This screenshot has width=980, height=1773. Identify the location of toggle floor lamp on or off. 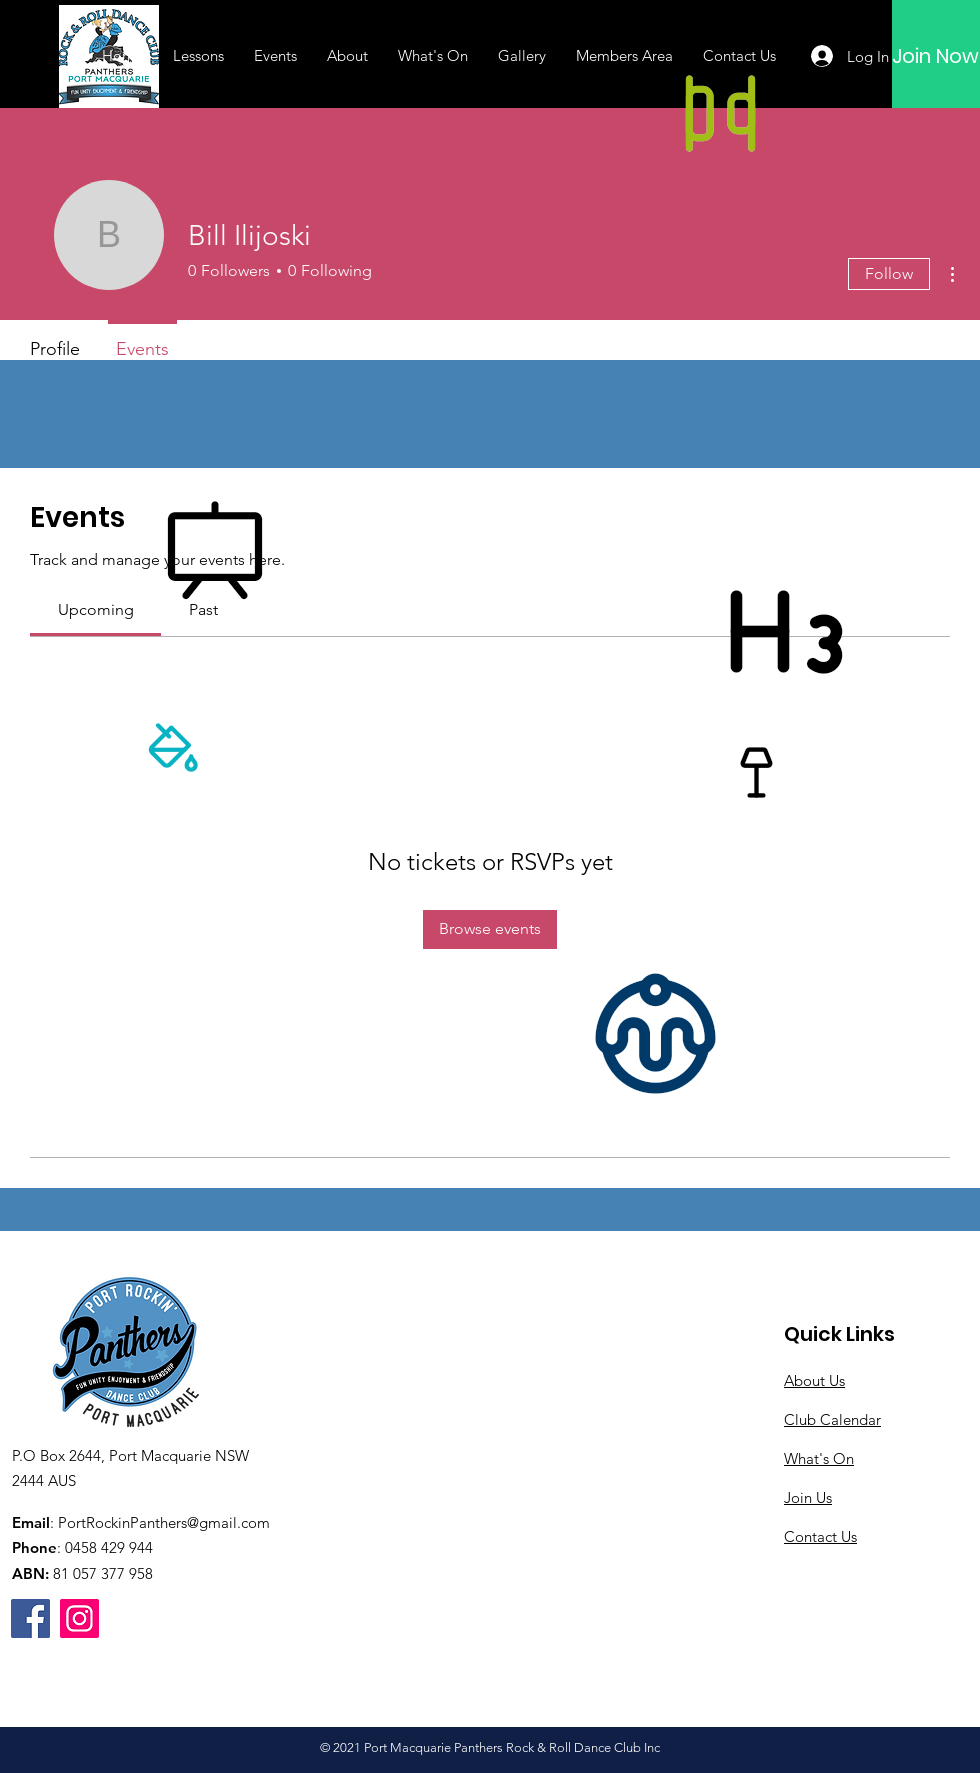
(756, 772).